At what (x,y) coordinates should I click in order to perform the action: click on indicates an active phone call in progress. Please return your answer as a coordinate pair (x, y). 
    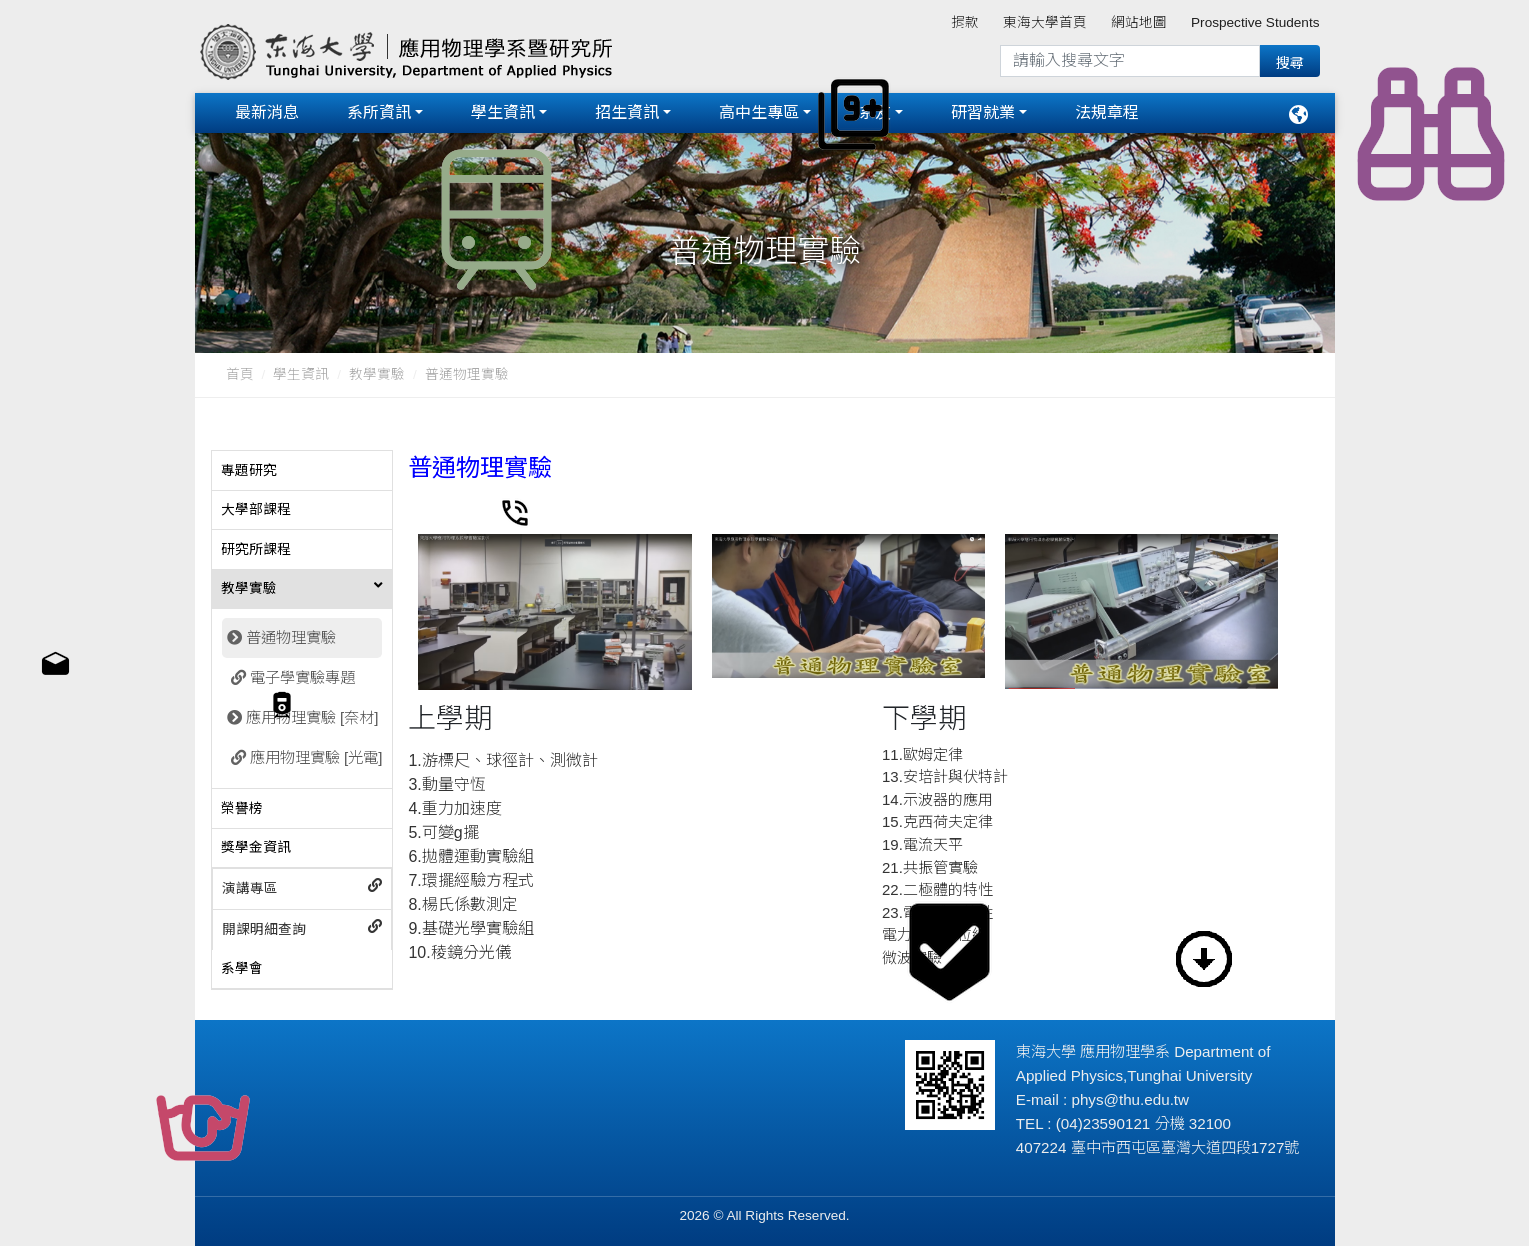
    Looking at the image, I should click on (515, 513).